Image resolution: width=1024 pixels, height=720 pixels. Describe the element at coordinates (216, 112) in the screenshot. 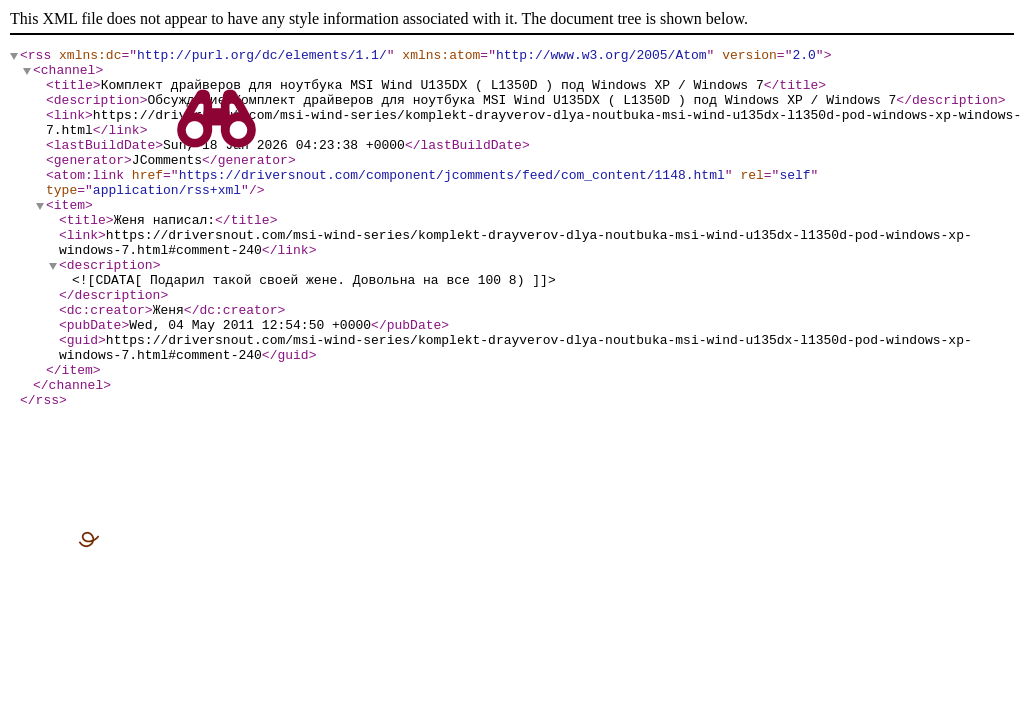

I see `search or explore content` at that location.